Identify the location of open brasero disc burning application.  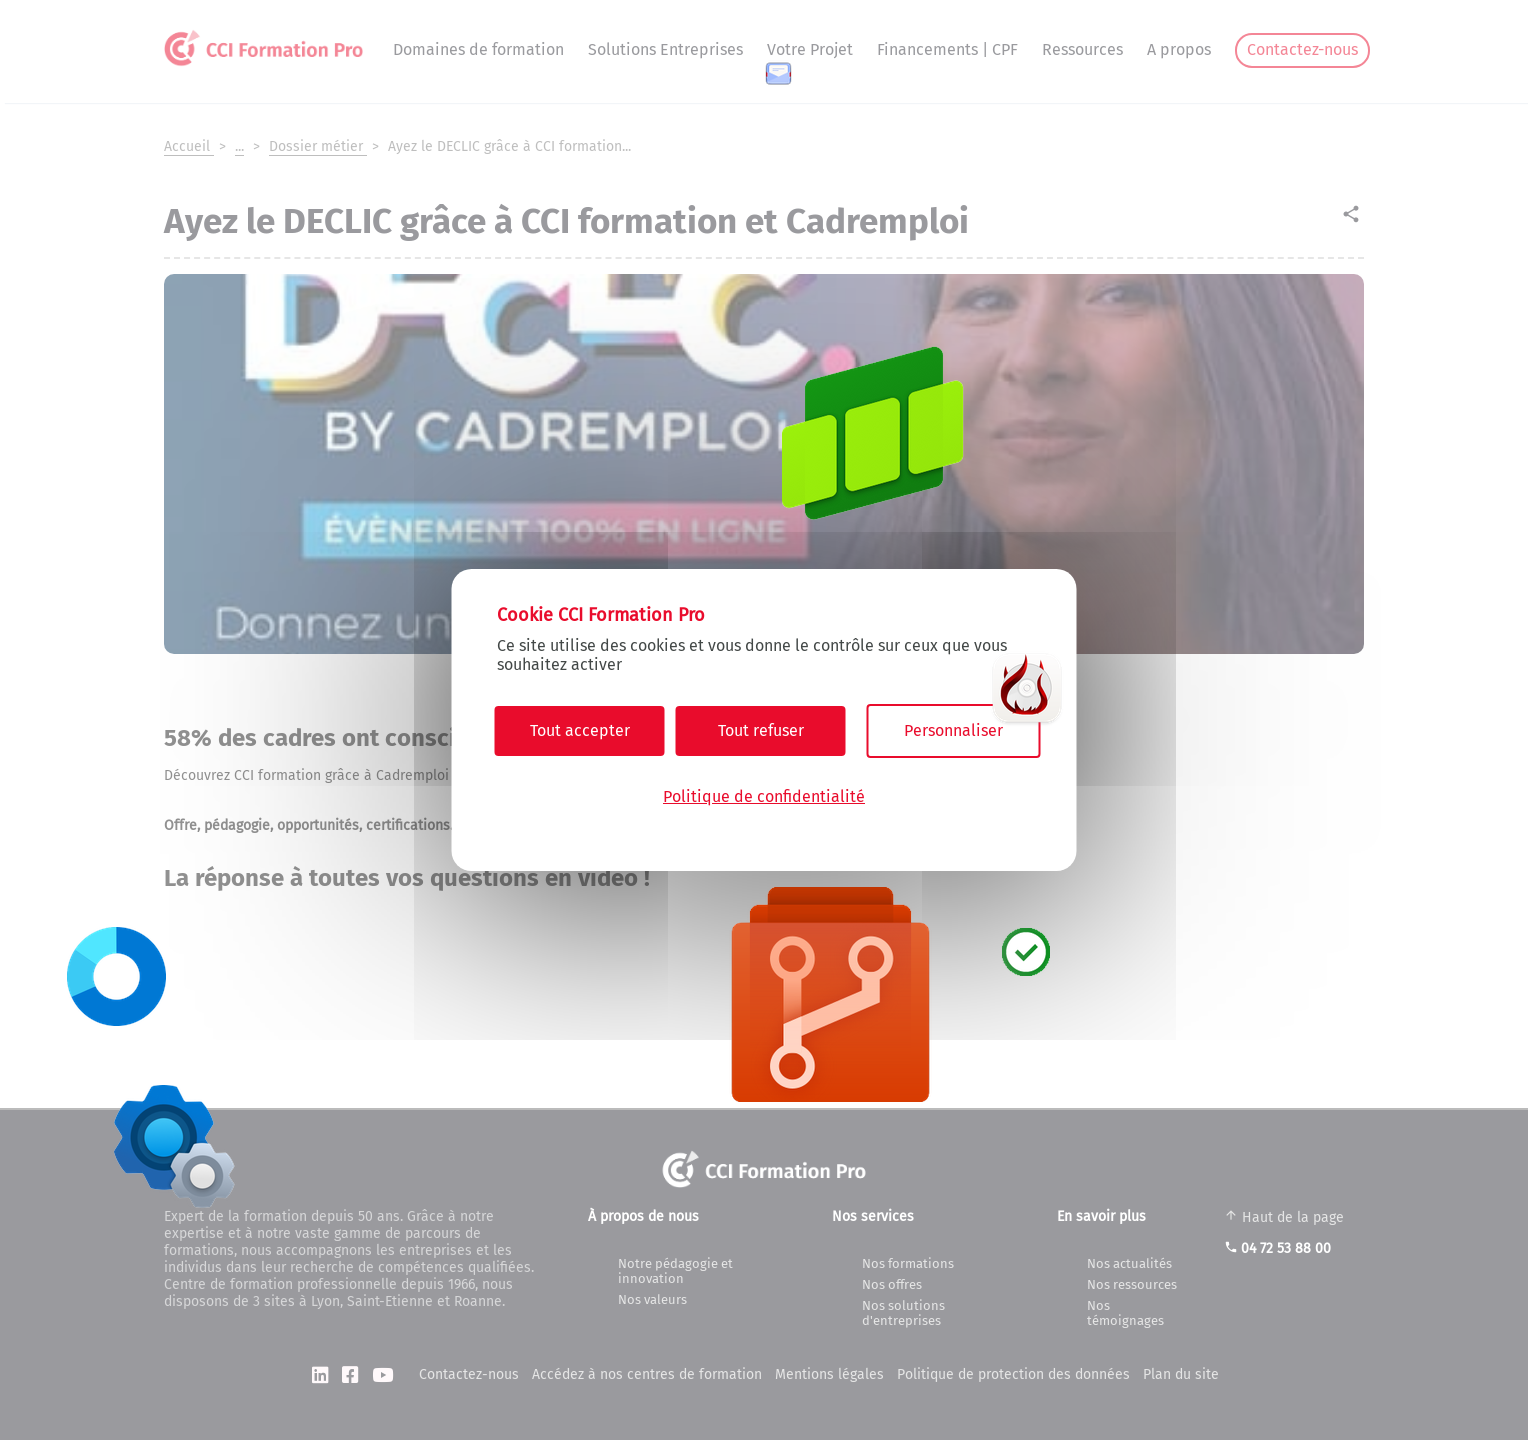
(1027, 688).